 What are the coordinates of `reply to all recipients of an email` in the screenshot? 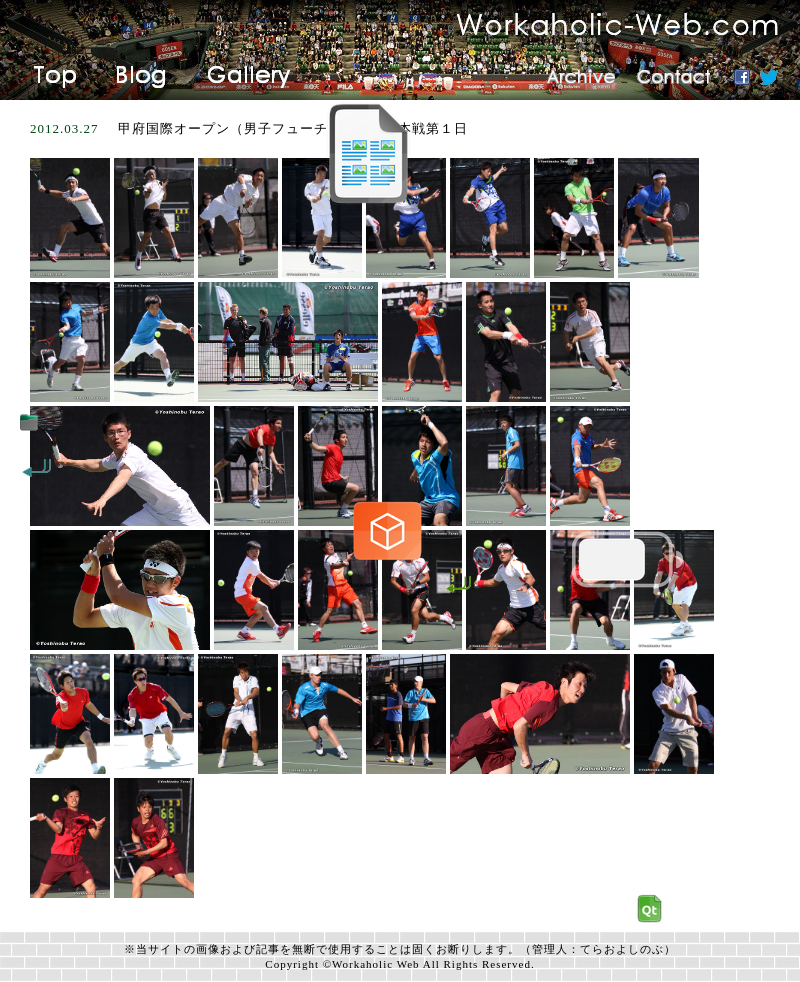 It's located at (458, 583).